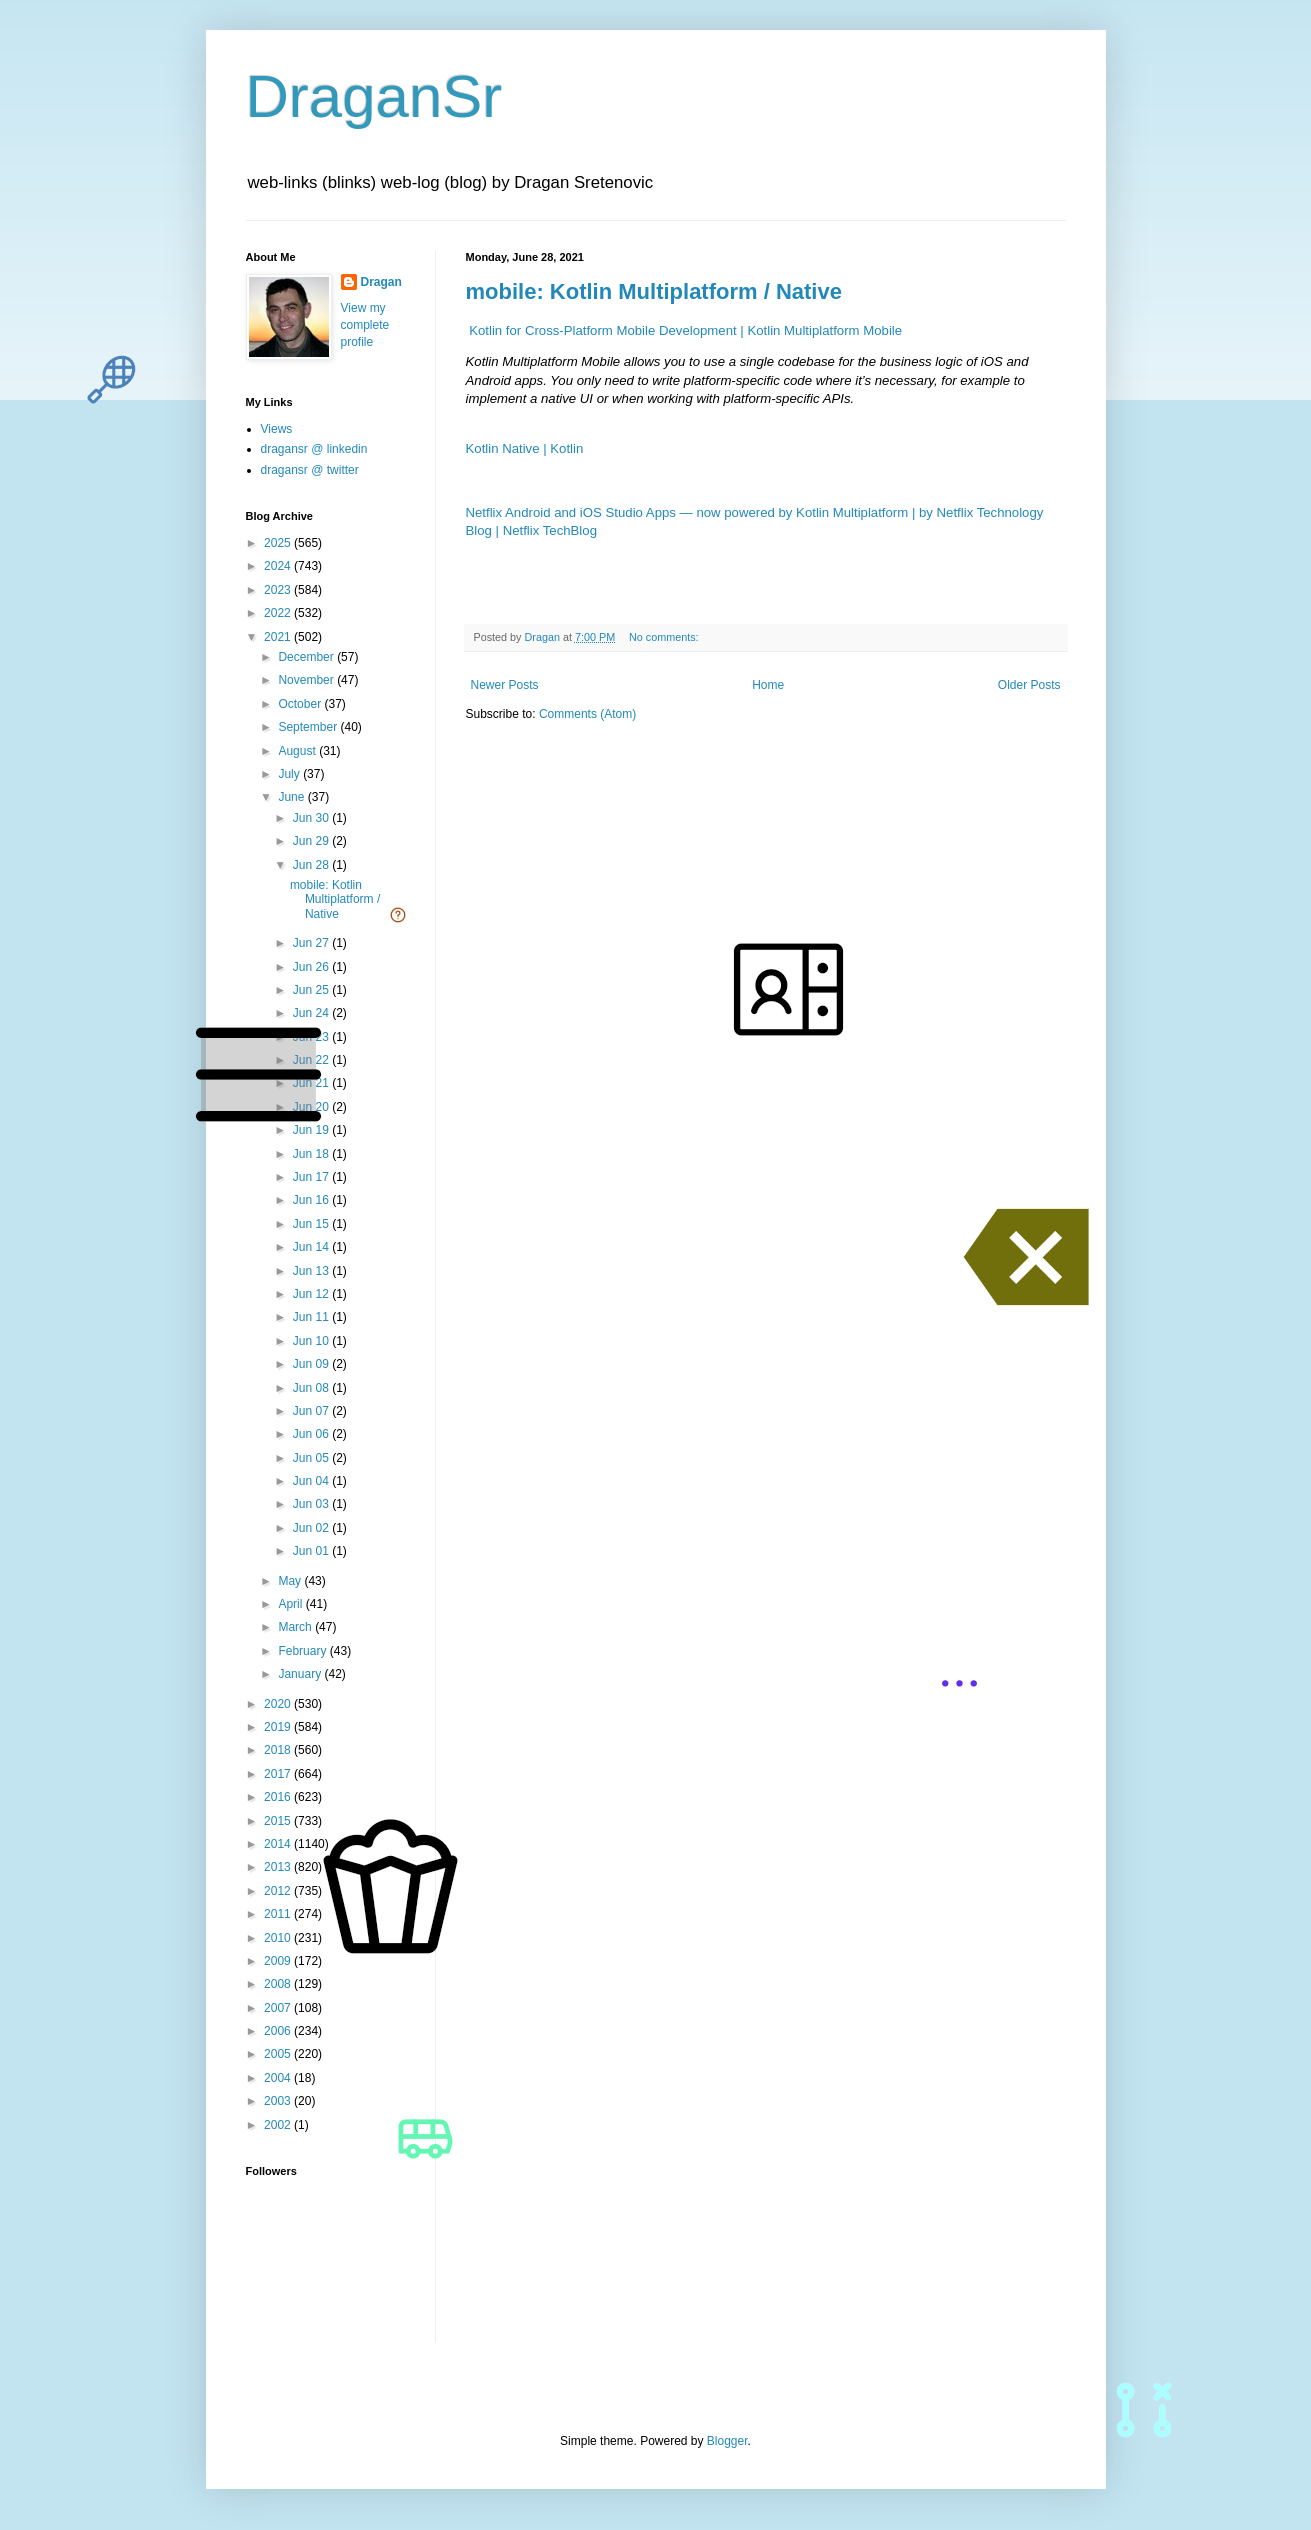  Describe the element at coordinates (425, 2136) in the screenshot. I see `view public transit options` at that location.